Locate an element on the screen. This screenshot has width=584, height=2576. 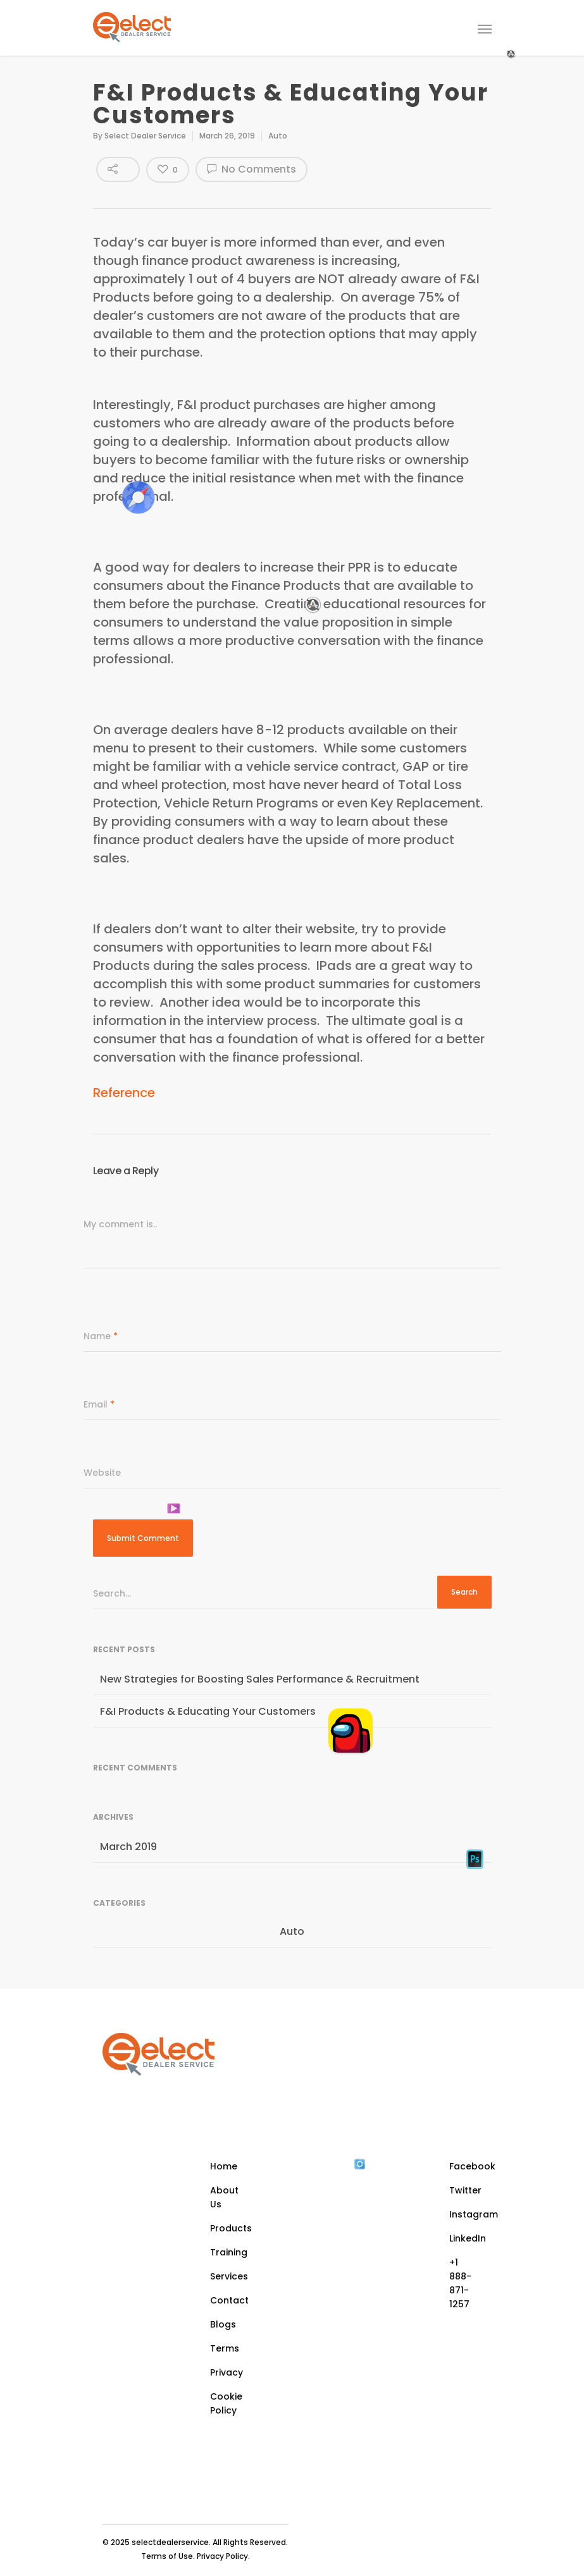
launch Among Us game is located at coordinates (351, 1731).